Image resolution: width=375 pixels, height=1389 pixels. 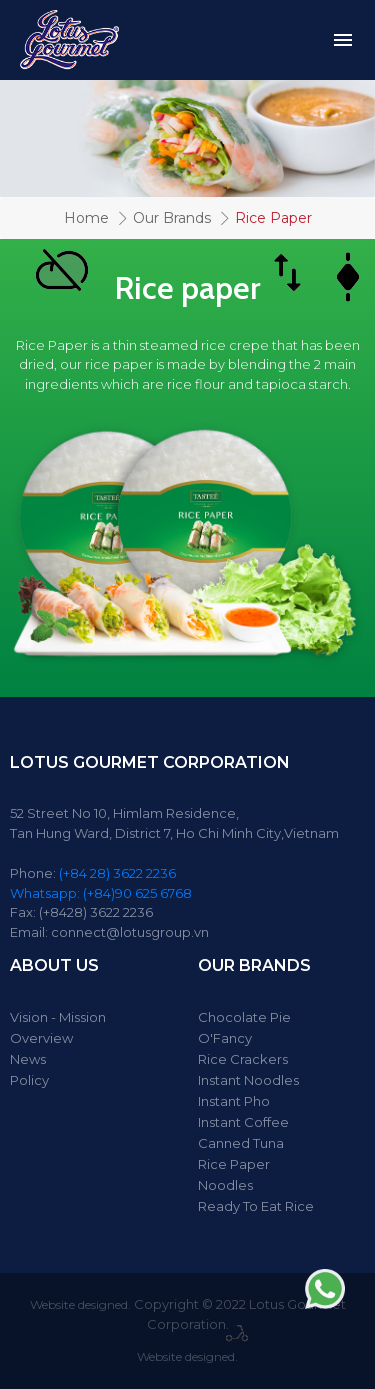 I want to click on align keyframe to vertical center, so click(x=348, y=277).